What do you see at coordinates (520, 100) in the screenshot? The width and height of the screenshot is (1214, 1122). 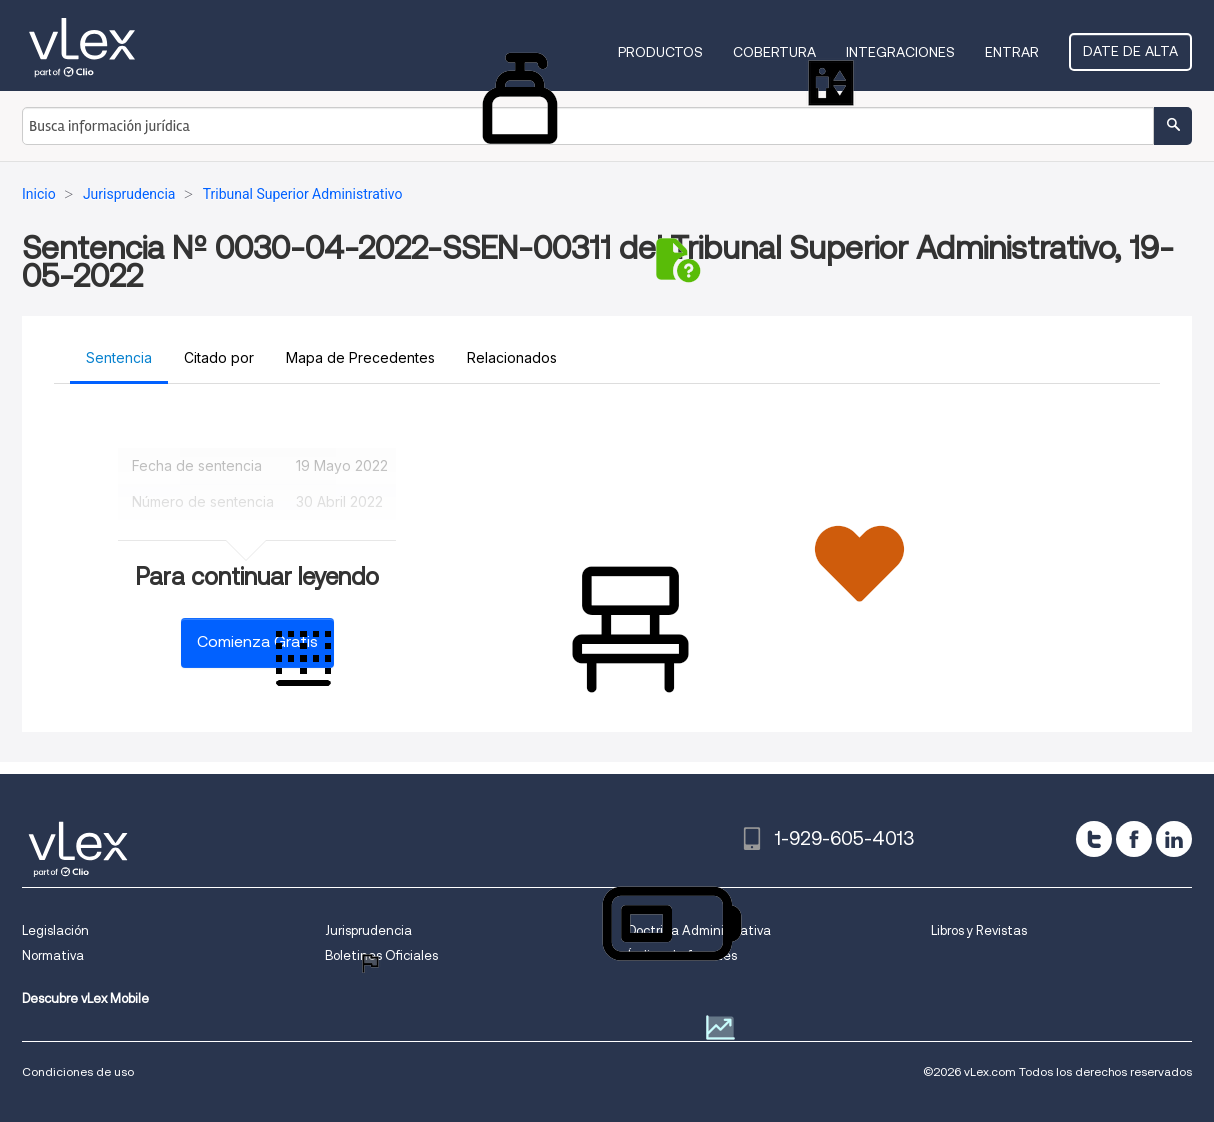 I see `access hand washing or hygiene instructions` at bounding box center [520, 100].